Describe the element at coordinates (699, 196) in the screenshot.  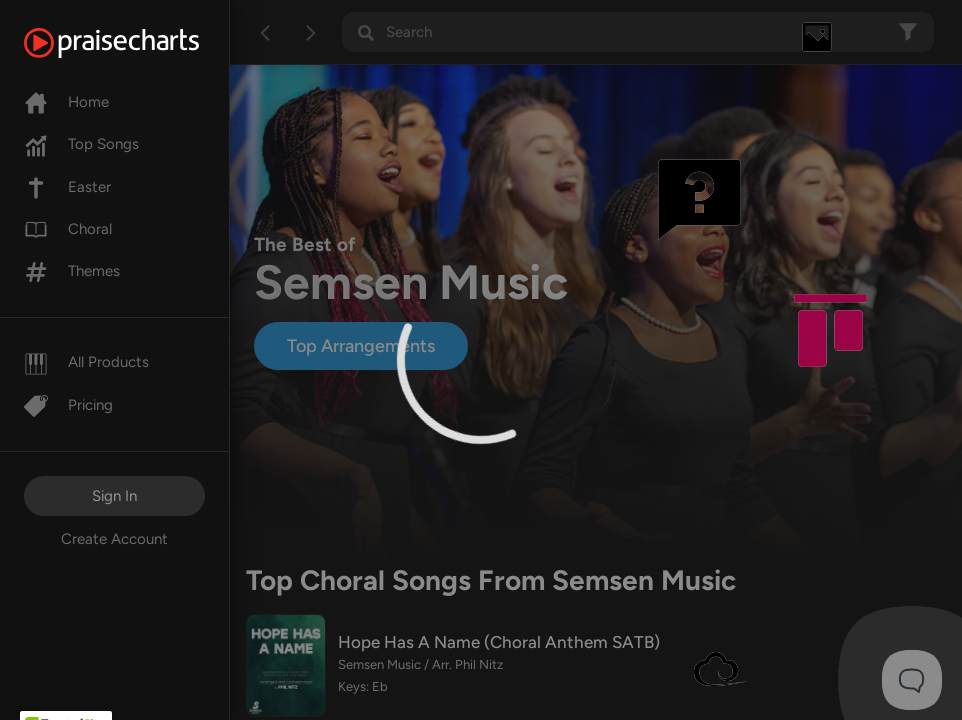
I see `access FAQ or help section` at that location.